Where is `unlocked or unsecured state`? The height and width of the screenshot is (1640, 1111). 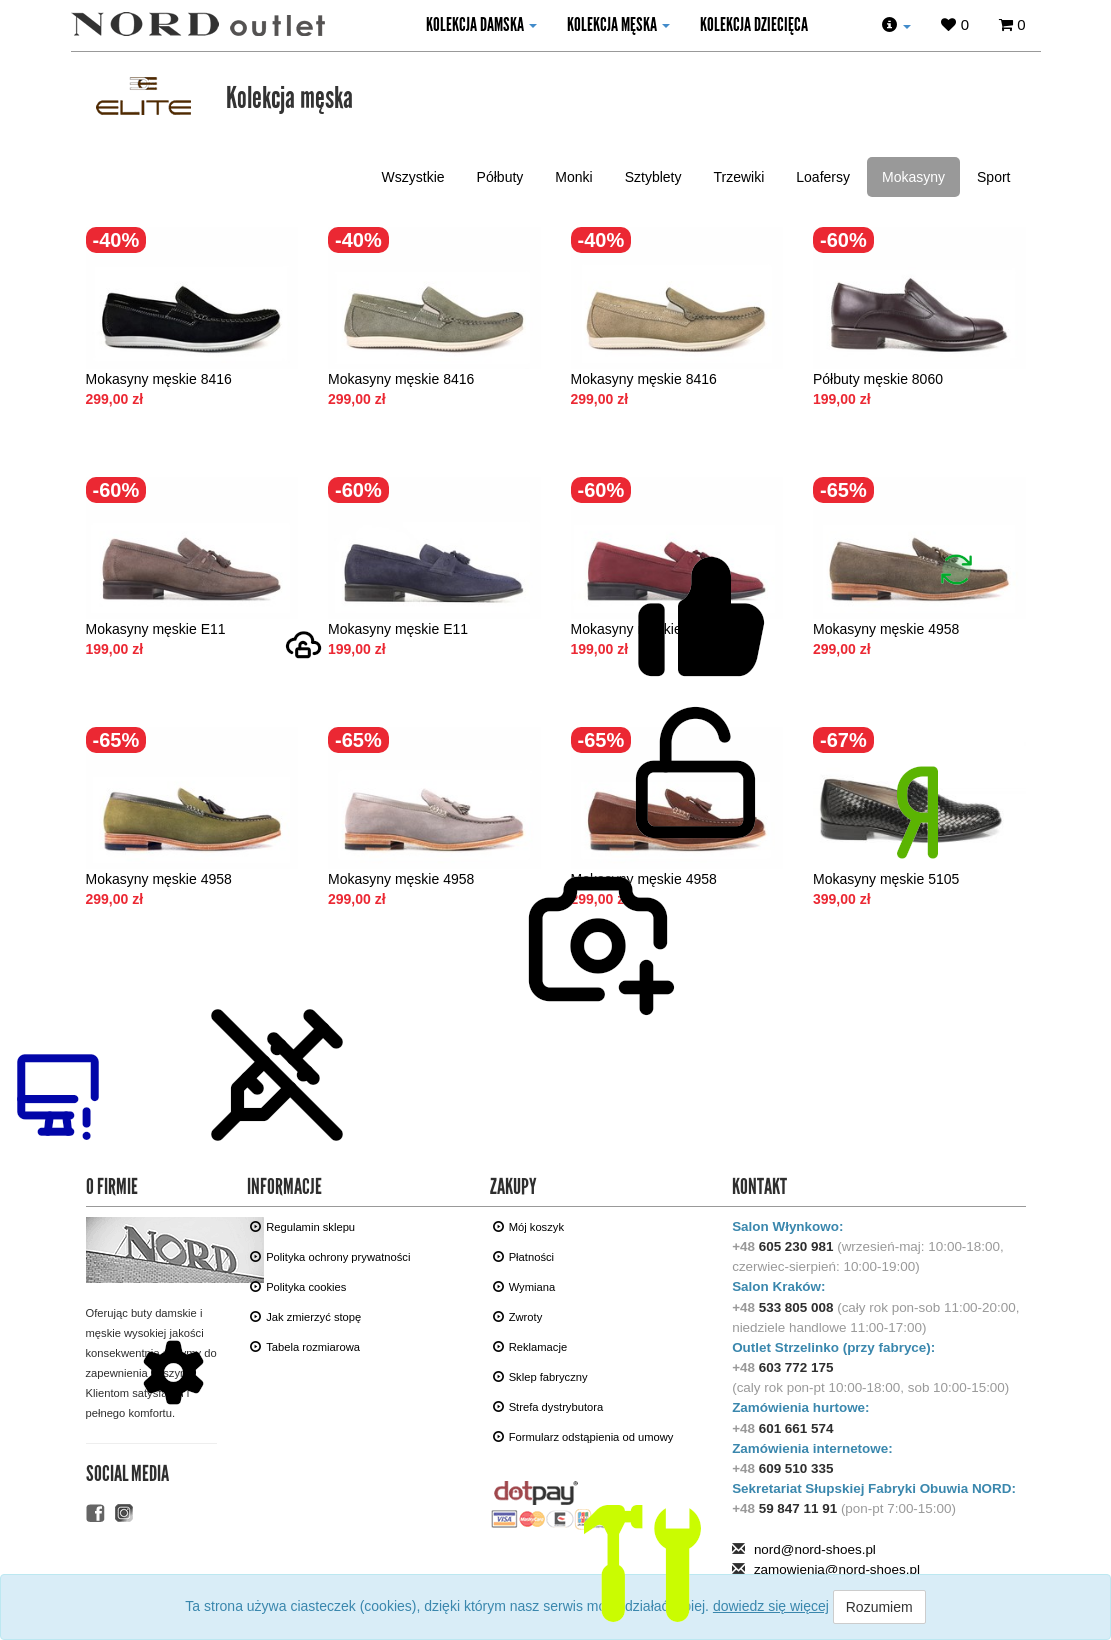 unlocked or unsecured state is located at coordinates (695, 772).